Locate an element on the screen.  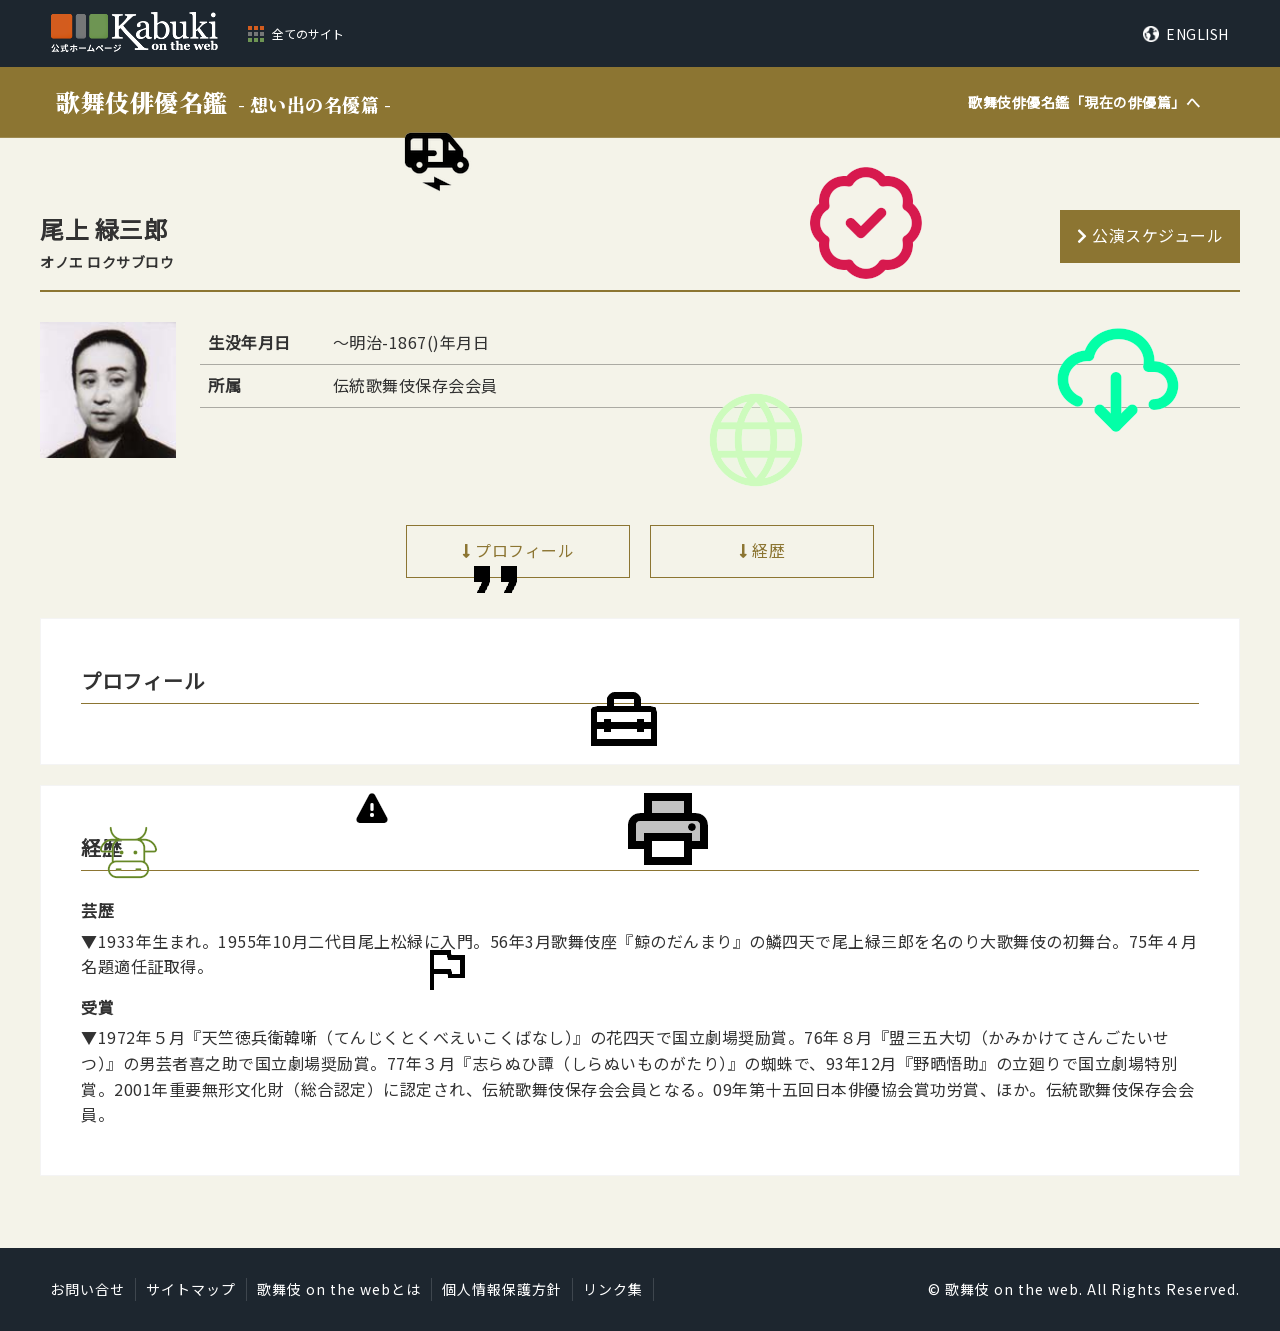
flag or mark an item for follow-up is located at coordinates (446, 969).